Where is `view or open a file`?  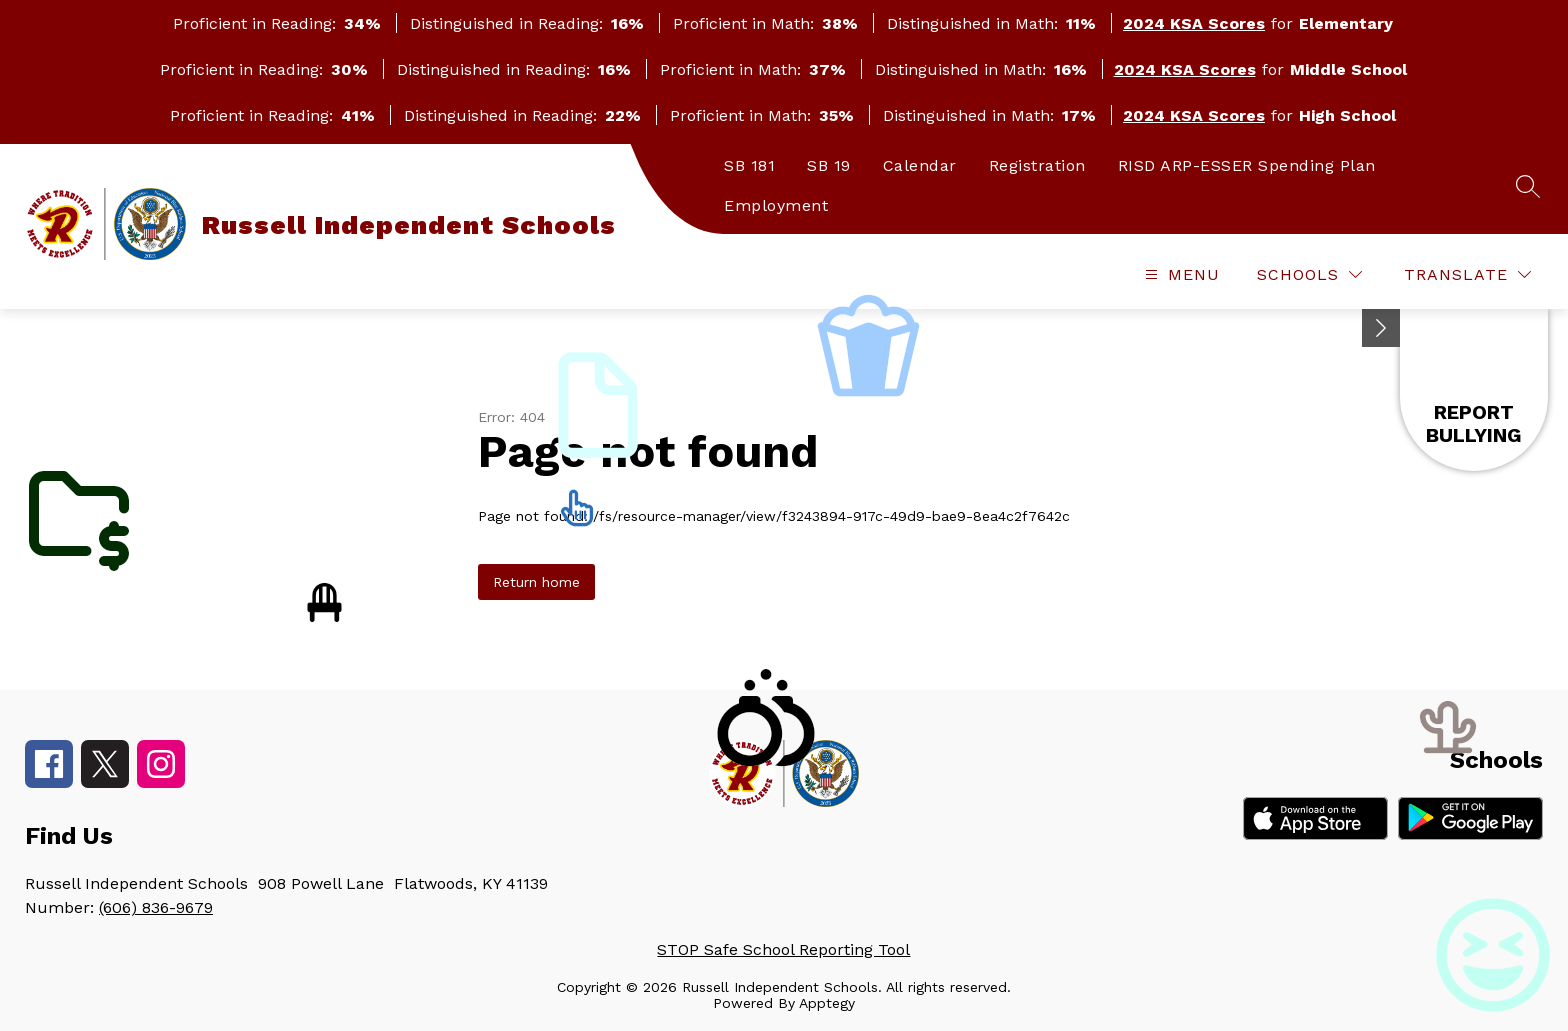 view or open a file is located at coordinates (598, 405).